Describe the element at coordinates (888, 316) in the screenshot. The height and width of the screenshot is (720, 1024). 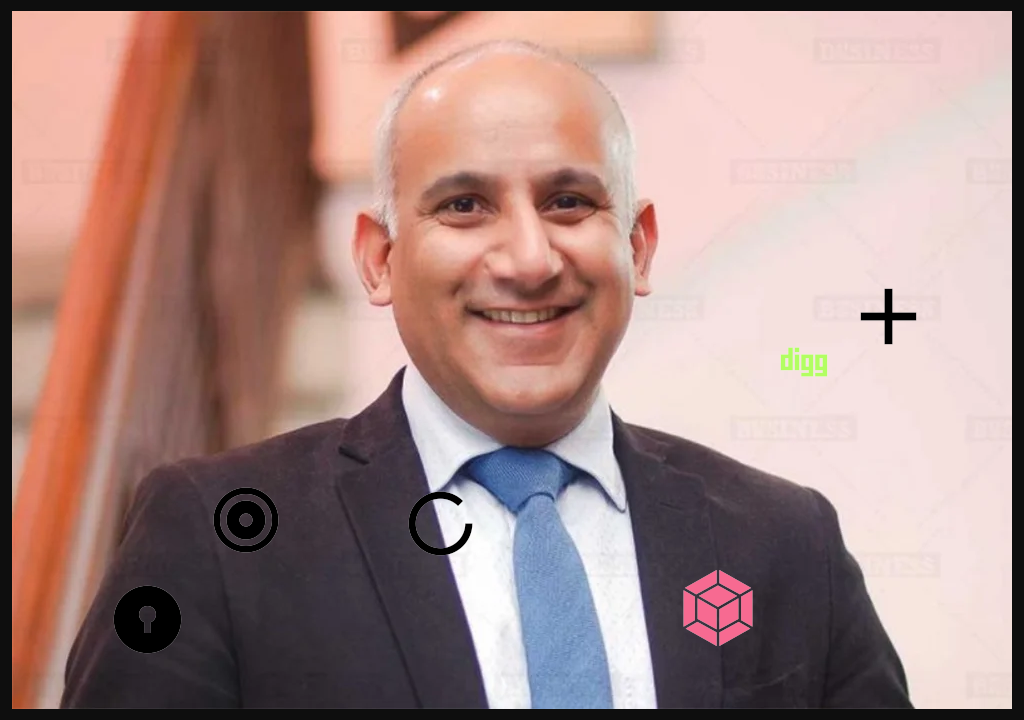
I see `add a new item` at that location.